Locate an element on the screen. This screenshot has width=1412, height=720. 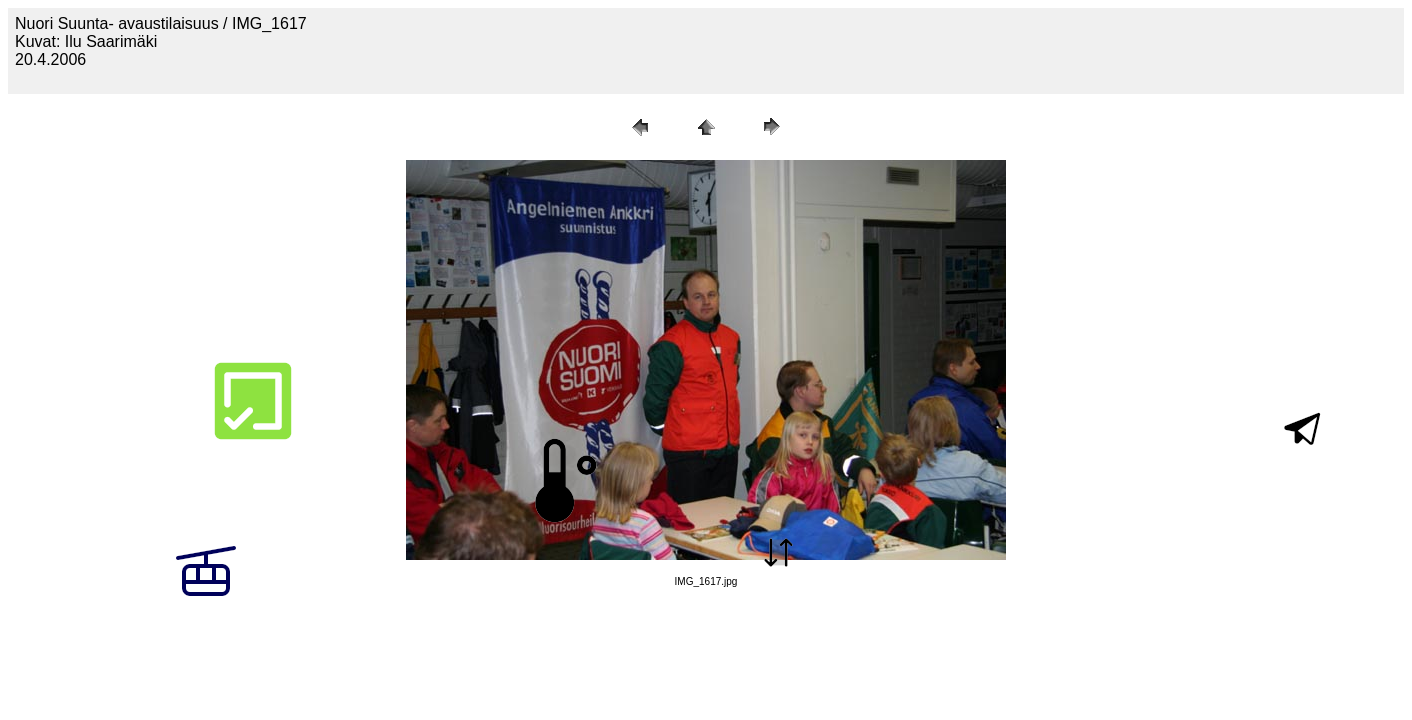
mark task as complete is located at coordinates (253, 401).